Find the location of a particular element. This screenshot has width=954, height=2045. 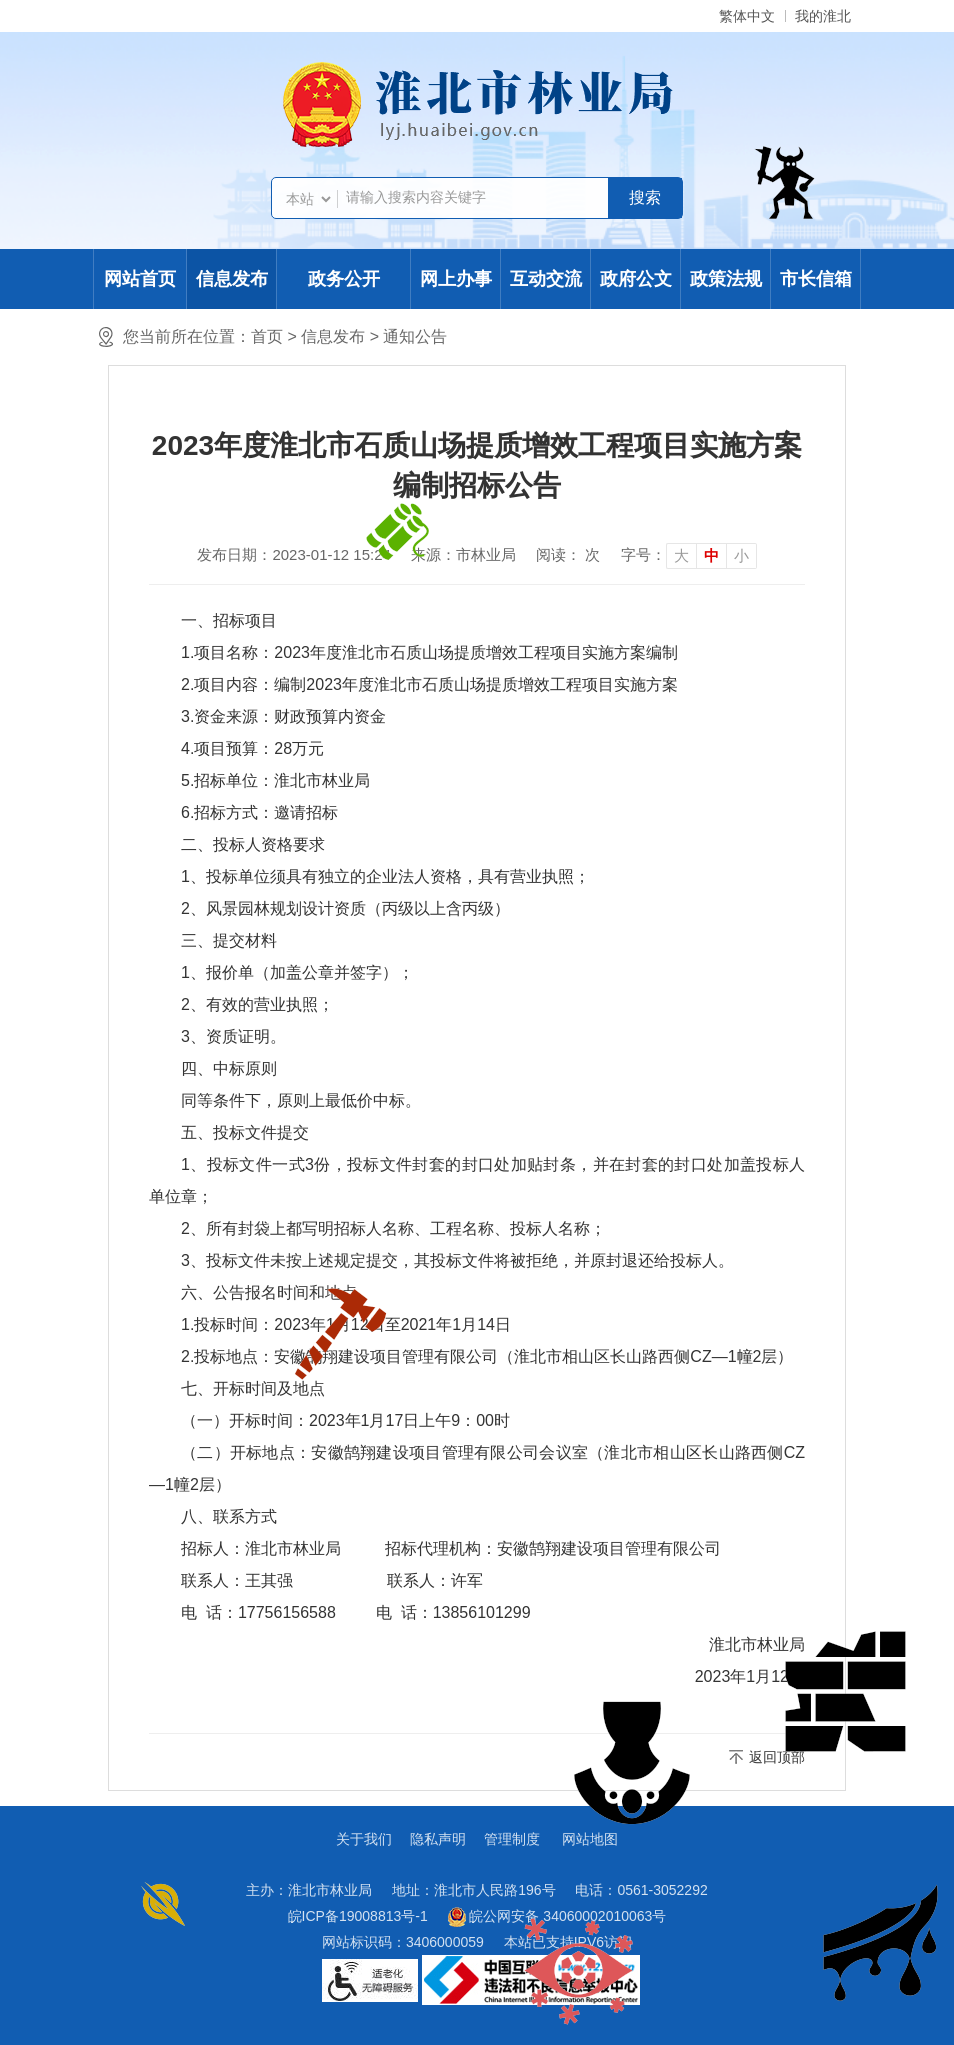

indicates a successful hit or target achieved is located at coordinates (163, 1904).